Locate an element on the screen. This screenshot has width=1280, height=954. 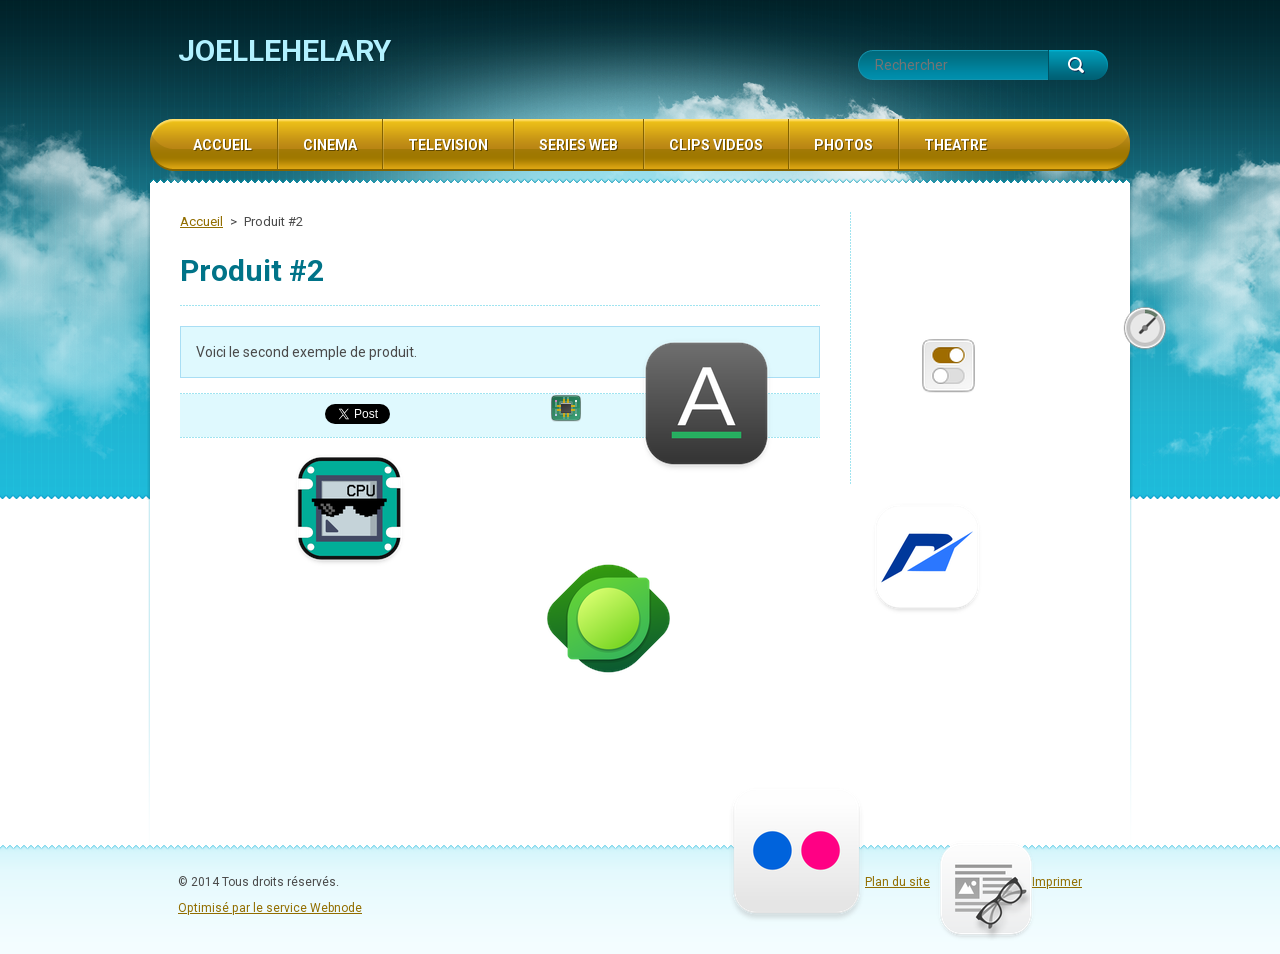
open spell check tool is located at coordinates (706, 403).